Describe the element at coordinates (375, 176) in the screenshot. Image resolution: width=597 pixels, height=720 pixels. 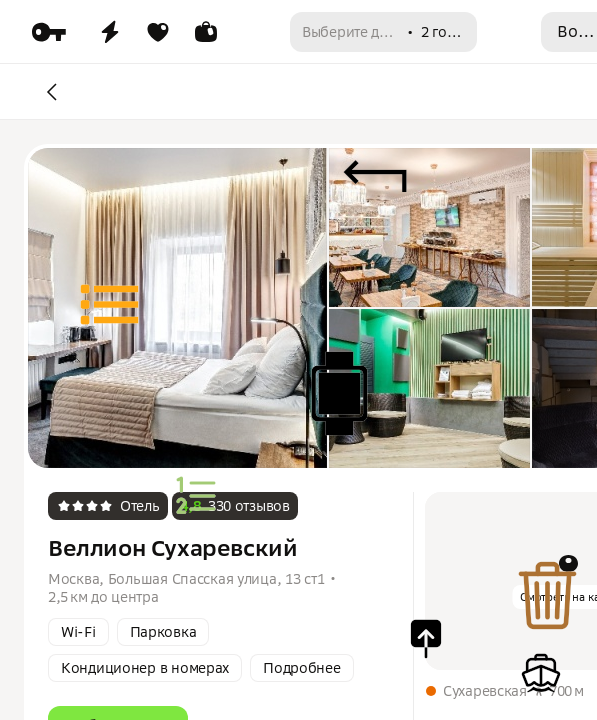
I see `go back to previous screen` at that location.